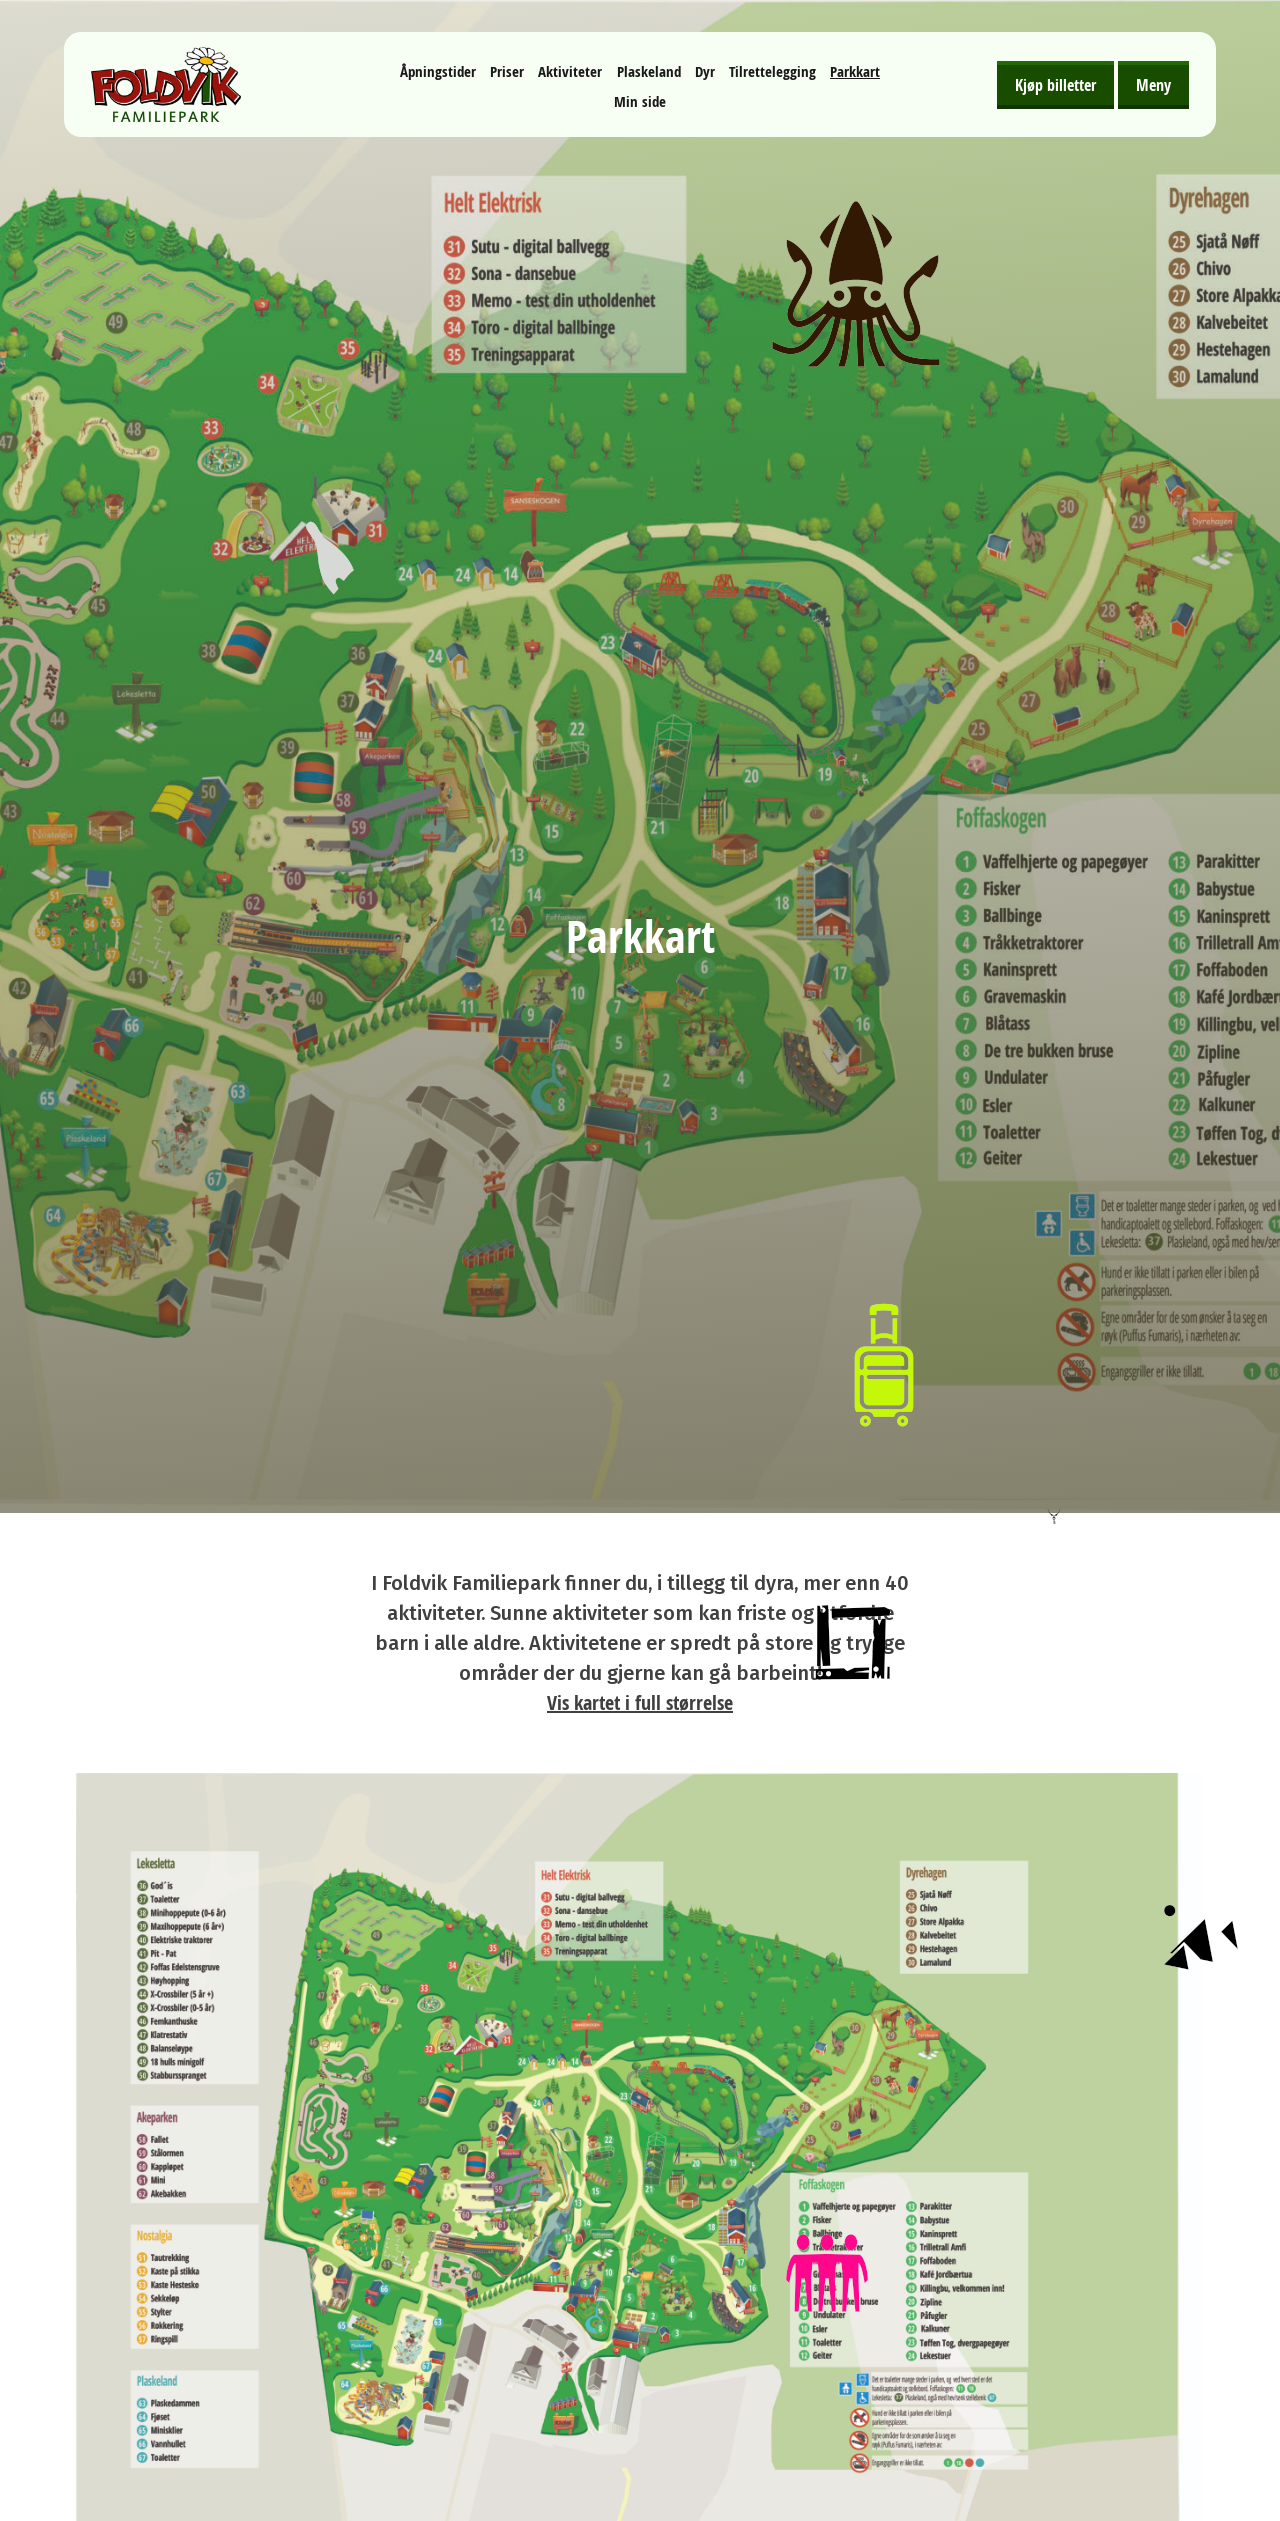 Image resolution: width=1280 pixels, height=2521 pixels. Describe the element at coordinates (827, 2273) in the screenshot. I see `view your friends list` at that location.